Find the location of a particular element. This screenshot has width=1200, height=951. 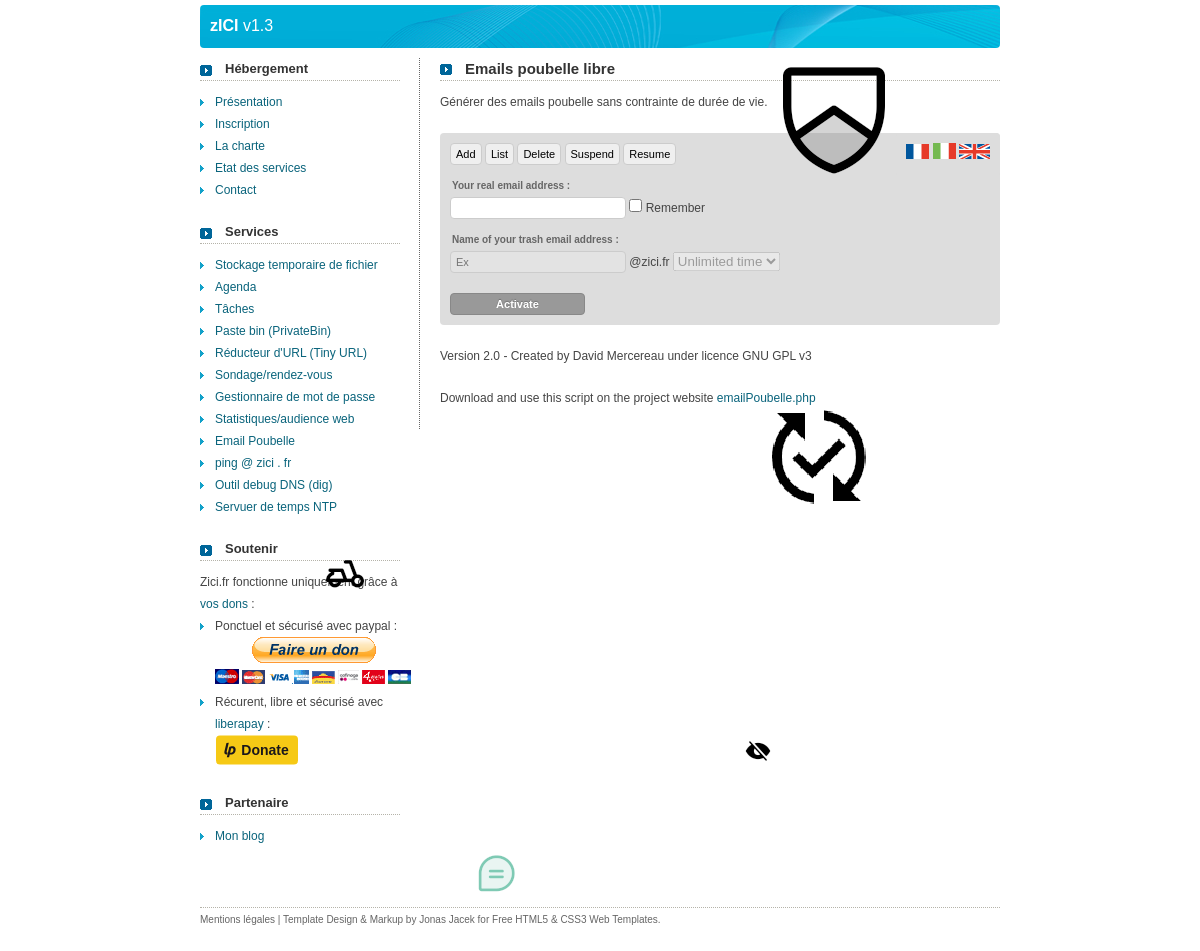

access security or protection settings is located at coordinates (834, 114).